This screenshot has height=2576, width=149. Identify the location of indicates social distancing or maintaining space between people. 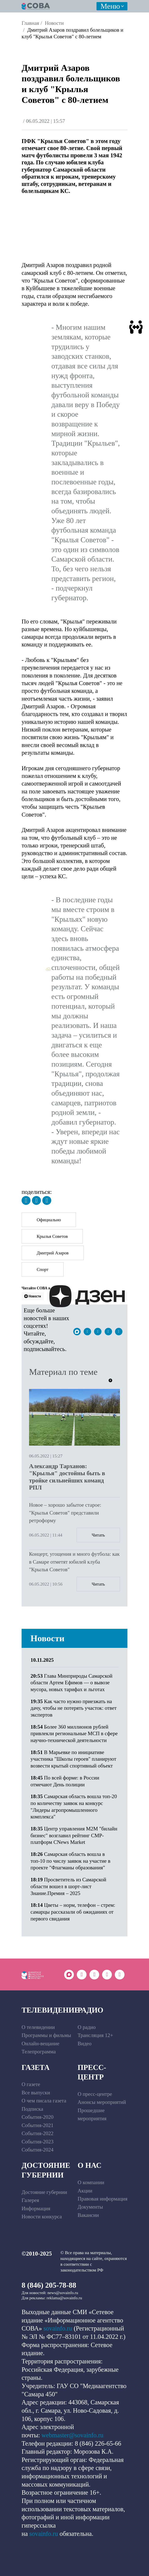
(136, 327).